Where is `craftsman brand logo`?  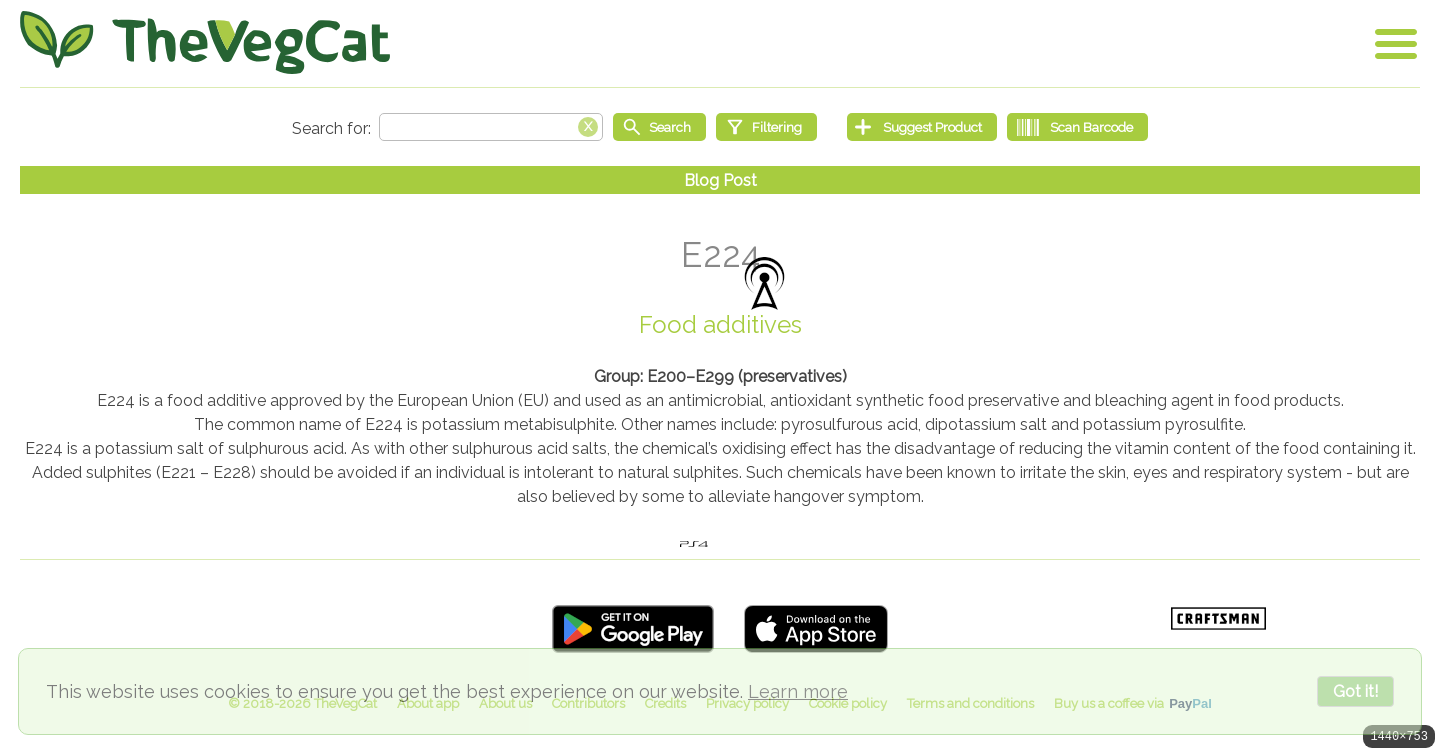
craftsman brand logo is located at coordinates (1218, 618).